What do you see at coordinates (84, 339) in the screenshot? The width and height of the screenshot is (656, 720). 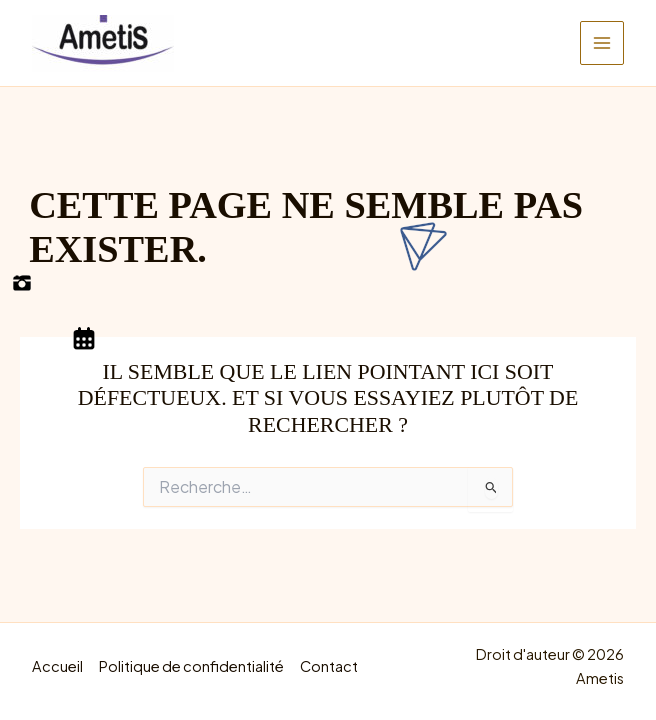 I see `view calendar with scheduled events` at bounding box center [84, 339].